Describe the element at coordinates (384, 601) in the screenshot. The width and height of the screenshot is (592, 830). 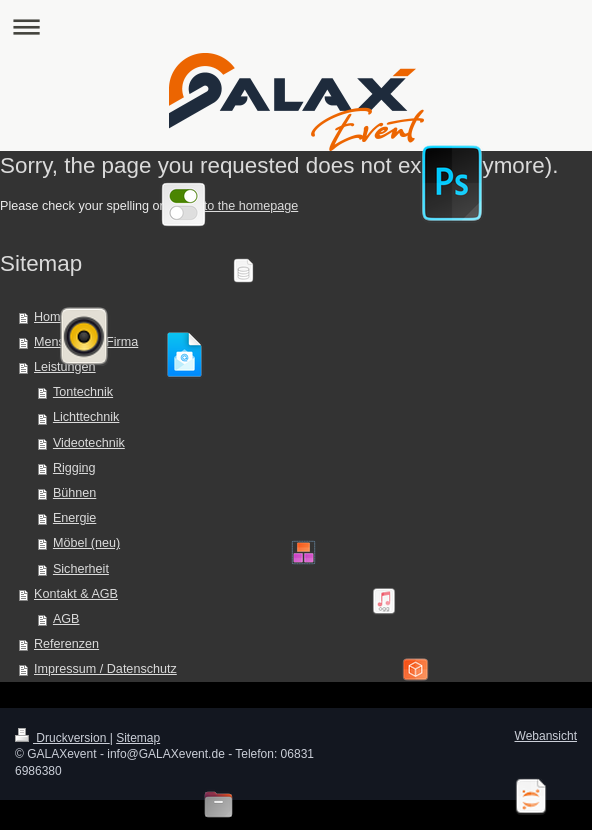
I see `an ogg vorbis audio file` at that location.